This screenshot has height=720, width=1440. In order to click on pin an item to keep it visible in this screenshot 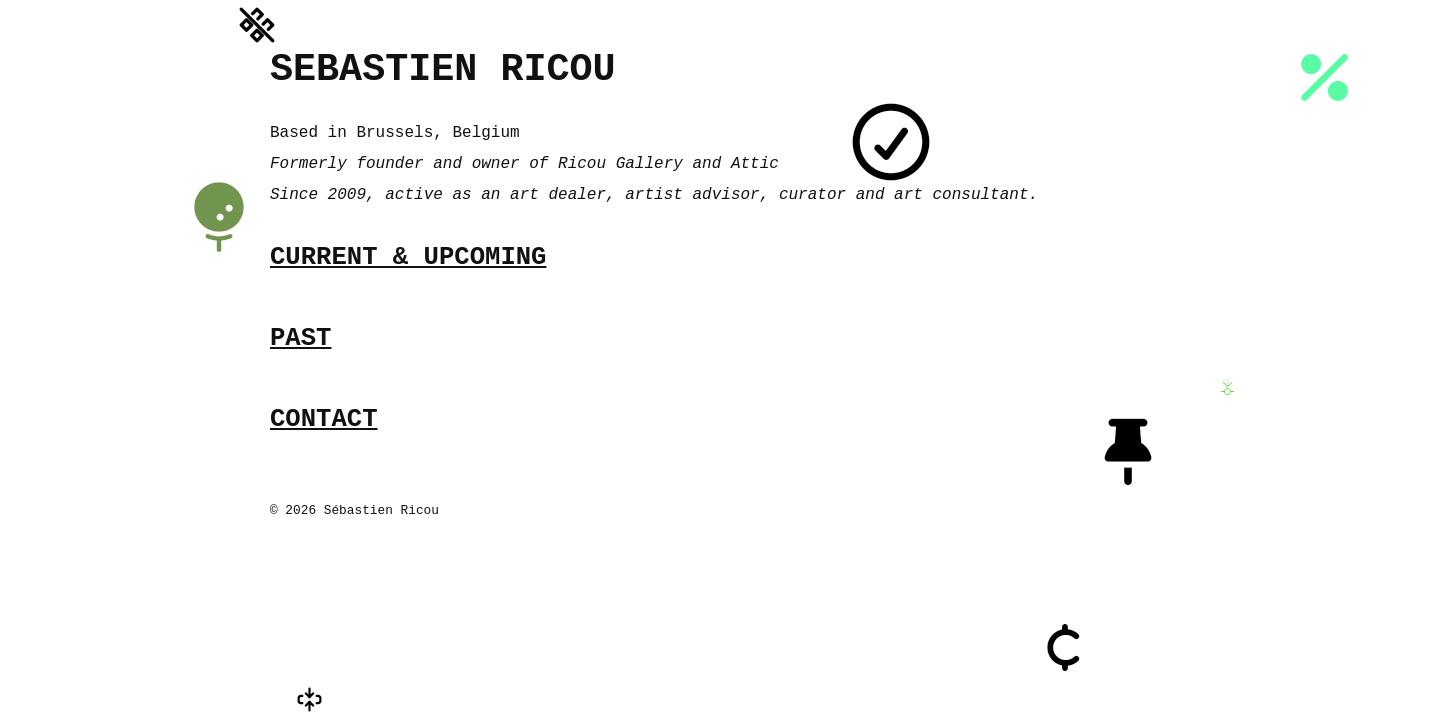, I will do `click(1128, 450)`.